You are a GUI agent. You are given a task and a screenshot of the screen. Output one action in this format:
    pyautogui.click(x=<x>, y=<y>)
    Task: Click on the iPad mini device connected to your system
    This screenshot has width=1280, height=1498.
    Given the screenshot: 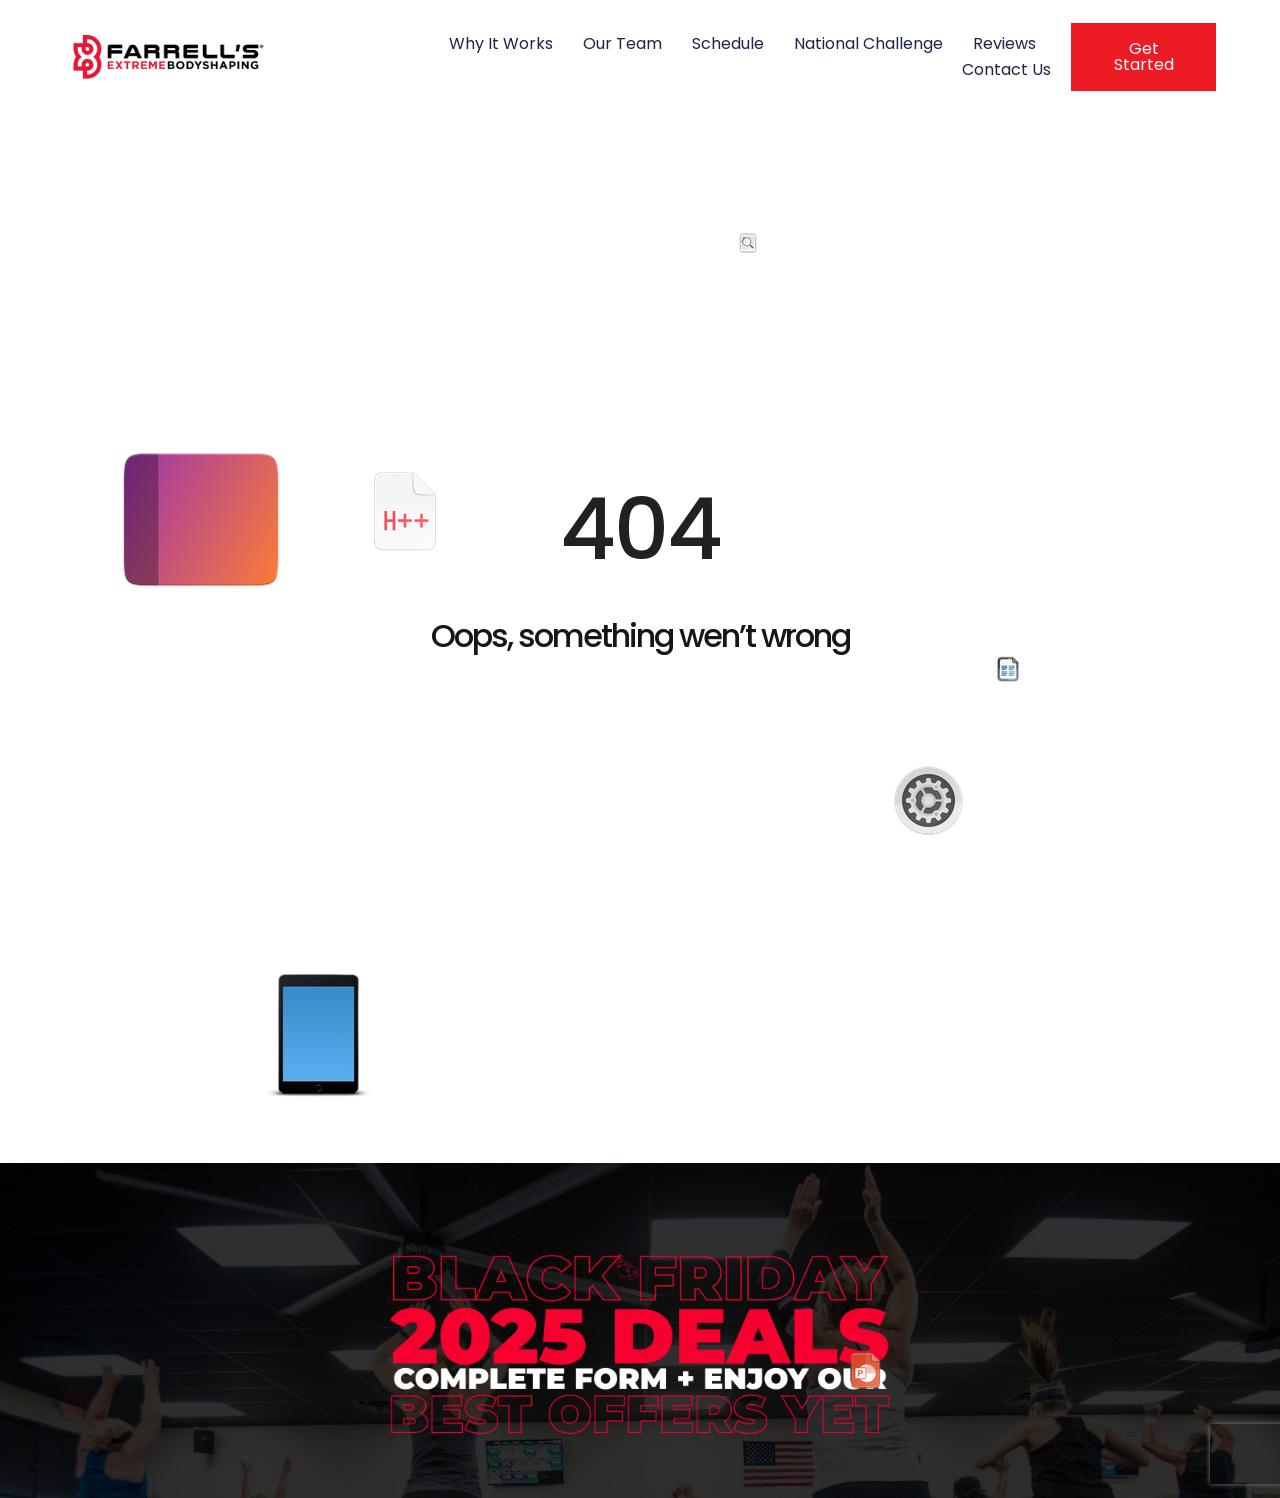 What is the action you would take?
    pyautogui.click(x=318, y=1023)
    